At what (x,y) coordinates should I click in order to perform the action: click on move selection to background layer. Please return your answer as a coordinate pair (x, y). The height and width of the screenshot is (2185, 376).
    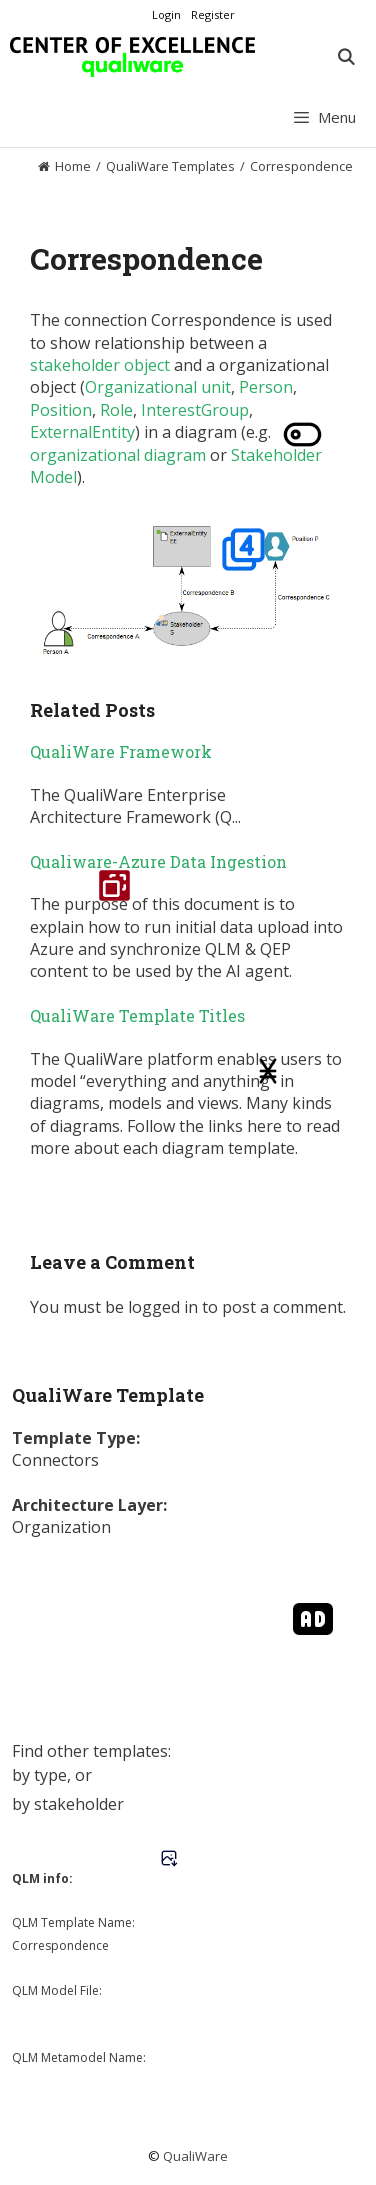
    Looking at the image, I should click on (114, 885).